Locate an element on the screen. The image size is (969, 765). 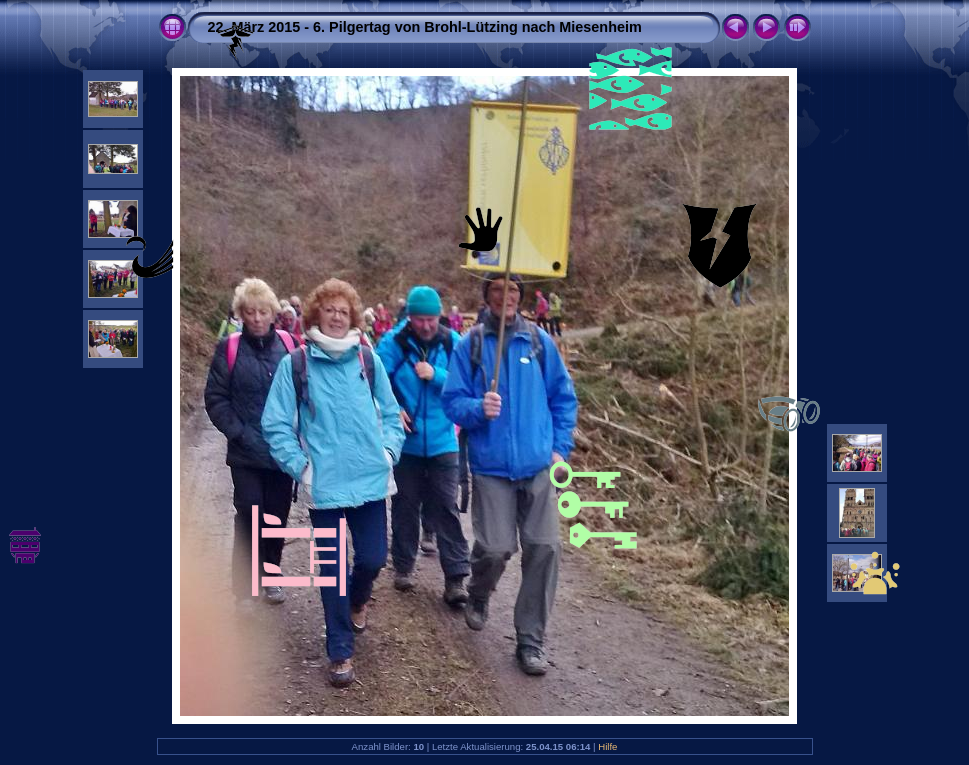
indicates broken or compromised security is located at coordinates (718, 245).